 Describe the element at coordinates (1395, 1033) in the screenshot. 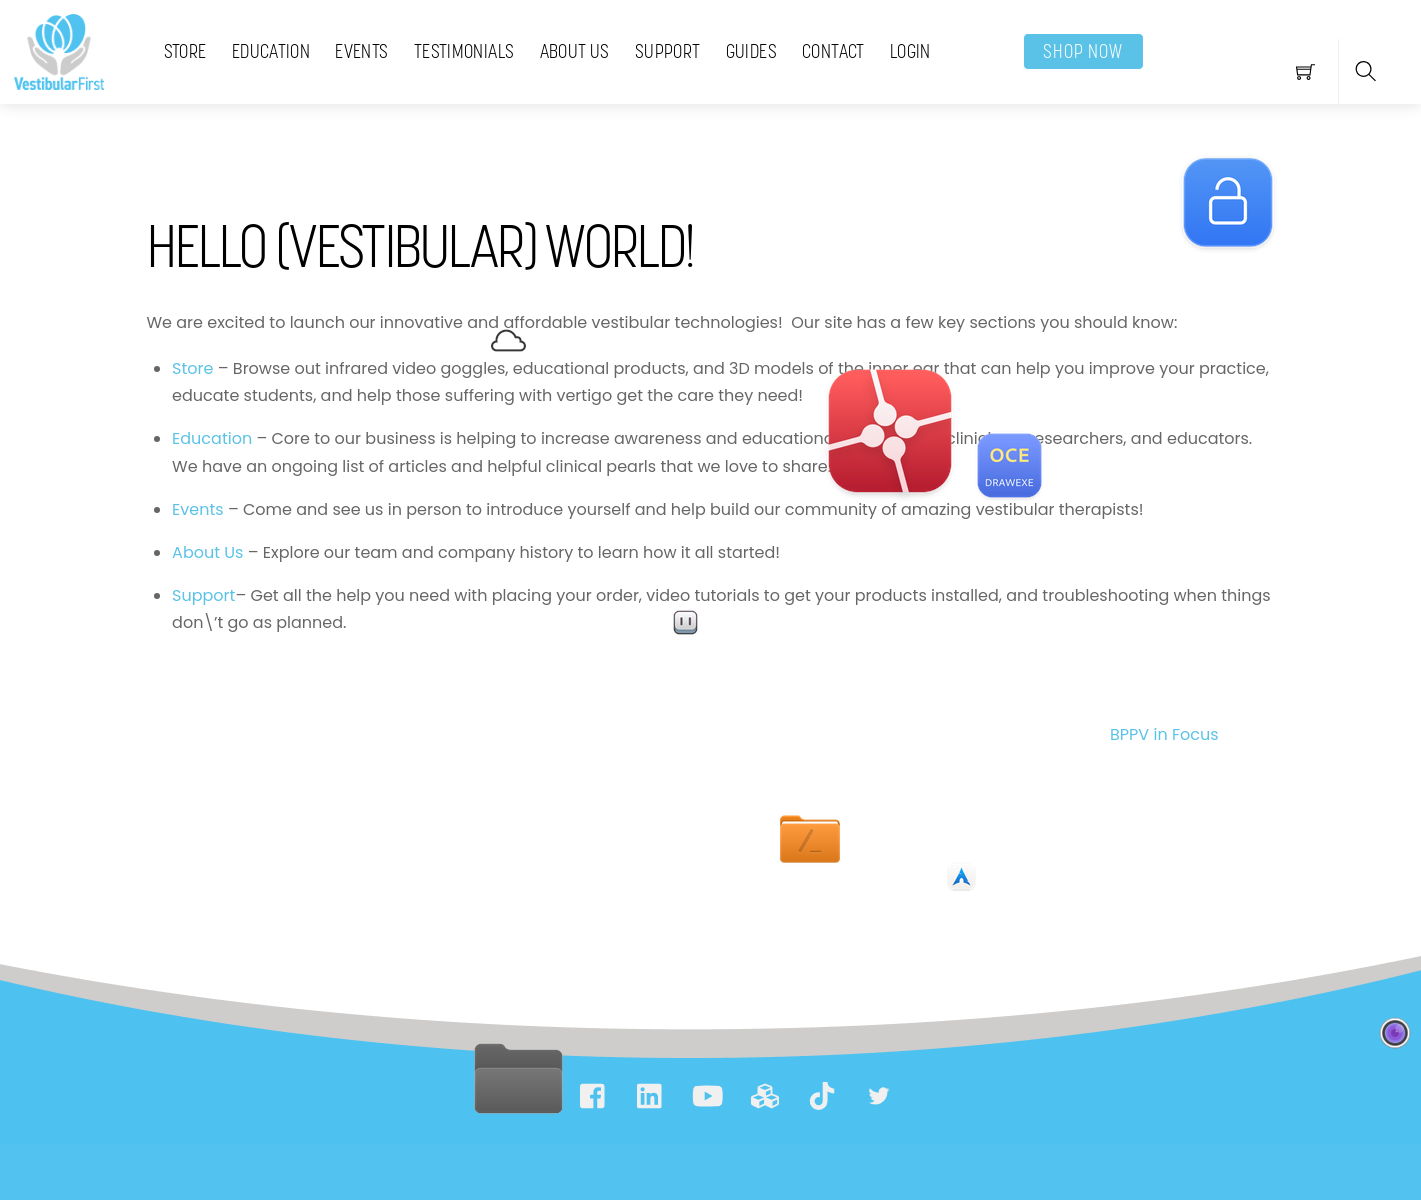

I see `open the camera app to take photos or videos` at that location.